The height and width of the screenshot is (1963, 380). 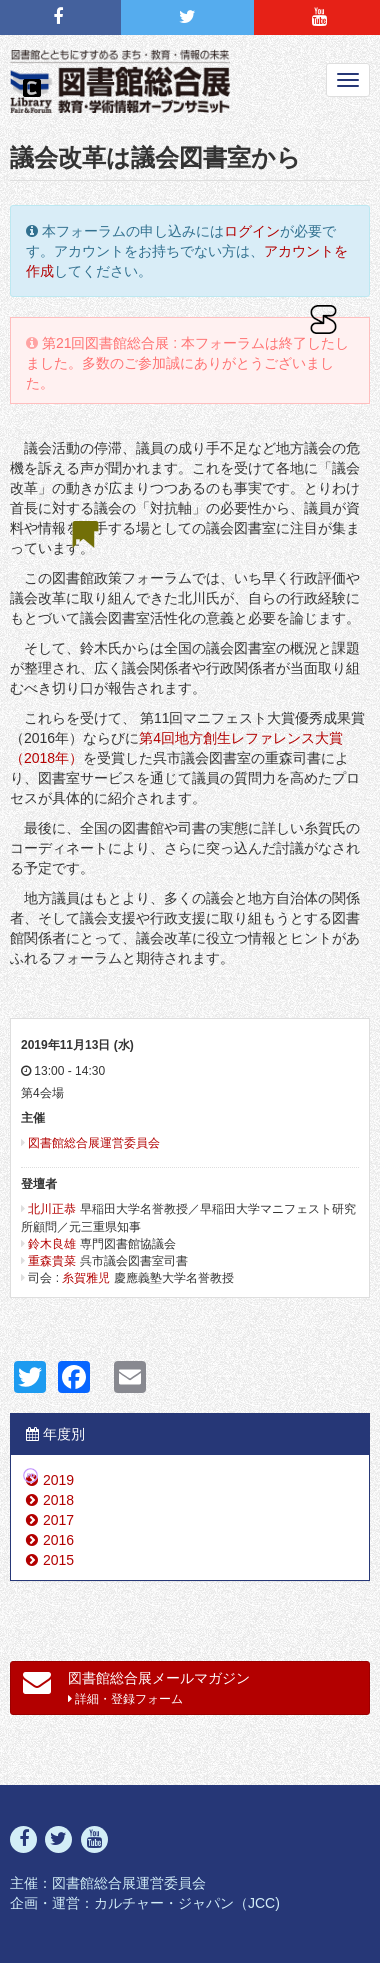 I want to click on homepage app logo, so click(x=85, y=534).